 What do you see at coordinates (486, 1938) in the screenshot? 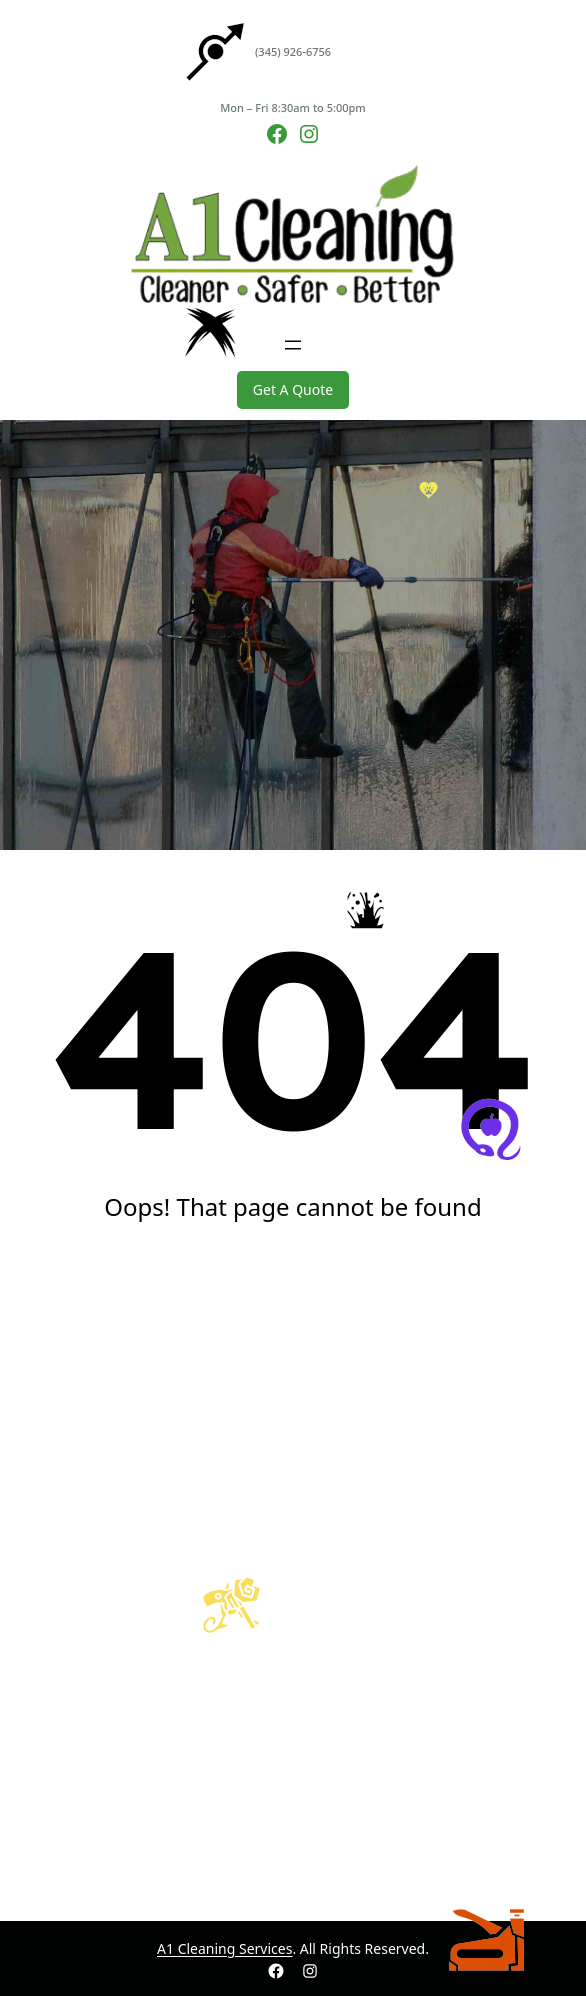
I see `use heavy-duty stapler tool` at bounding box center [486, 1938].